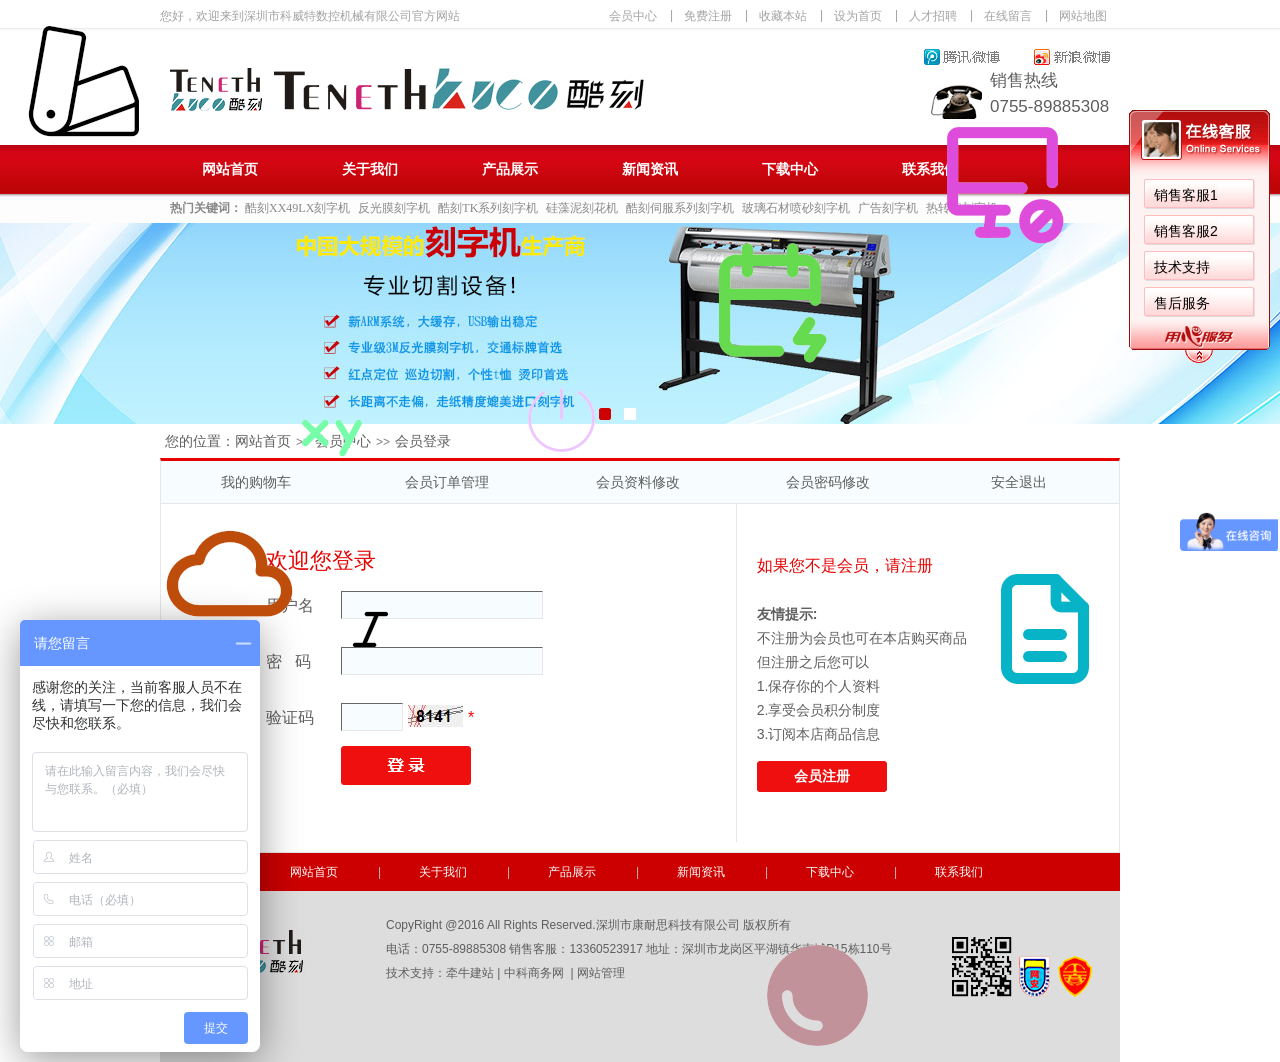 The image size is (1280, 1062). Describe the element at coordinates (1045, 629) in the screenshot. I see `view file details or description` at that location.